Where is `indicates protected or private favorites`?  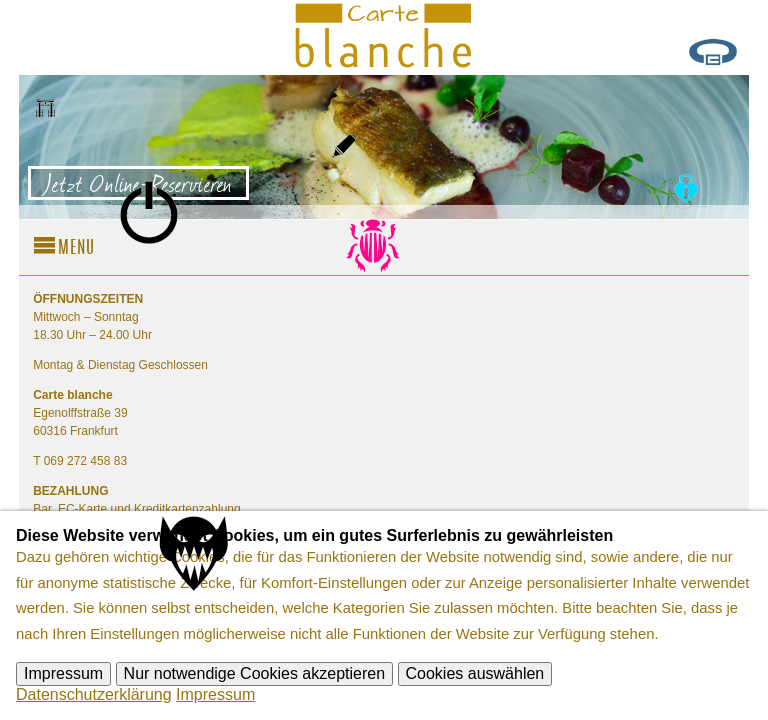 indicates protected or private favorites is located at coordinates (686, 189).